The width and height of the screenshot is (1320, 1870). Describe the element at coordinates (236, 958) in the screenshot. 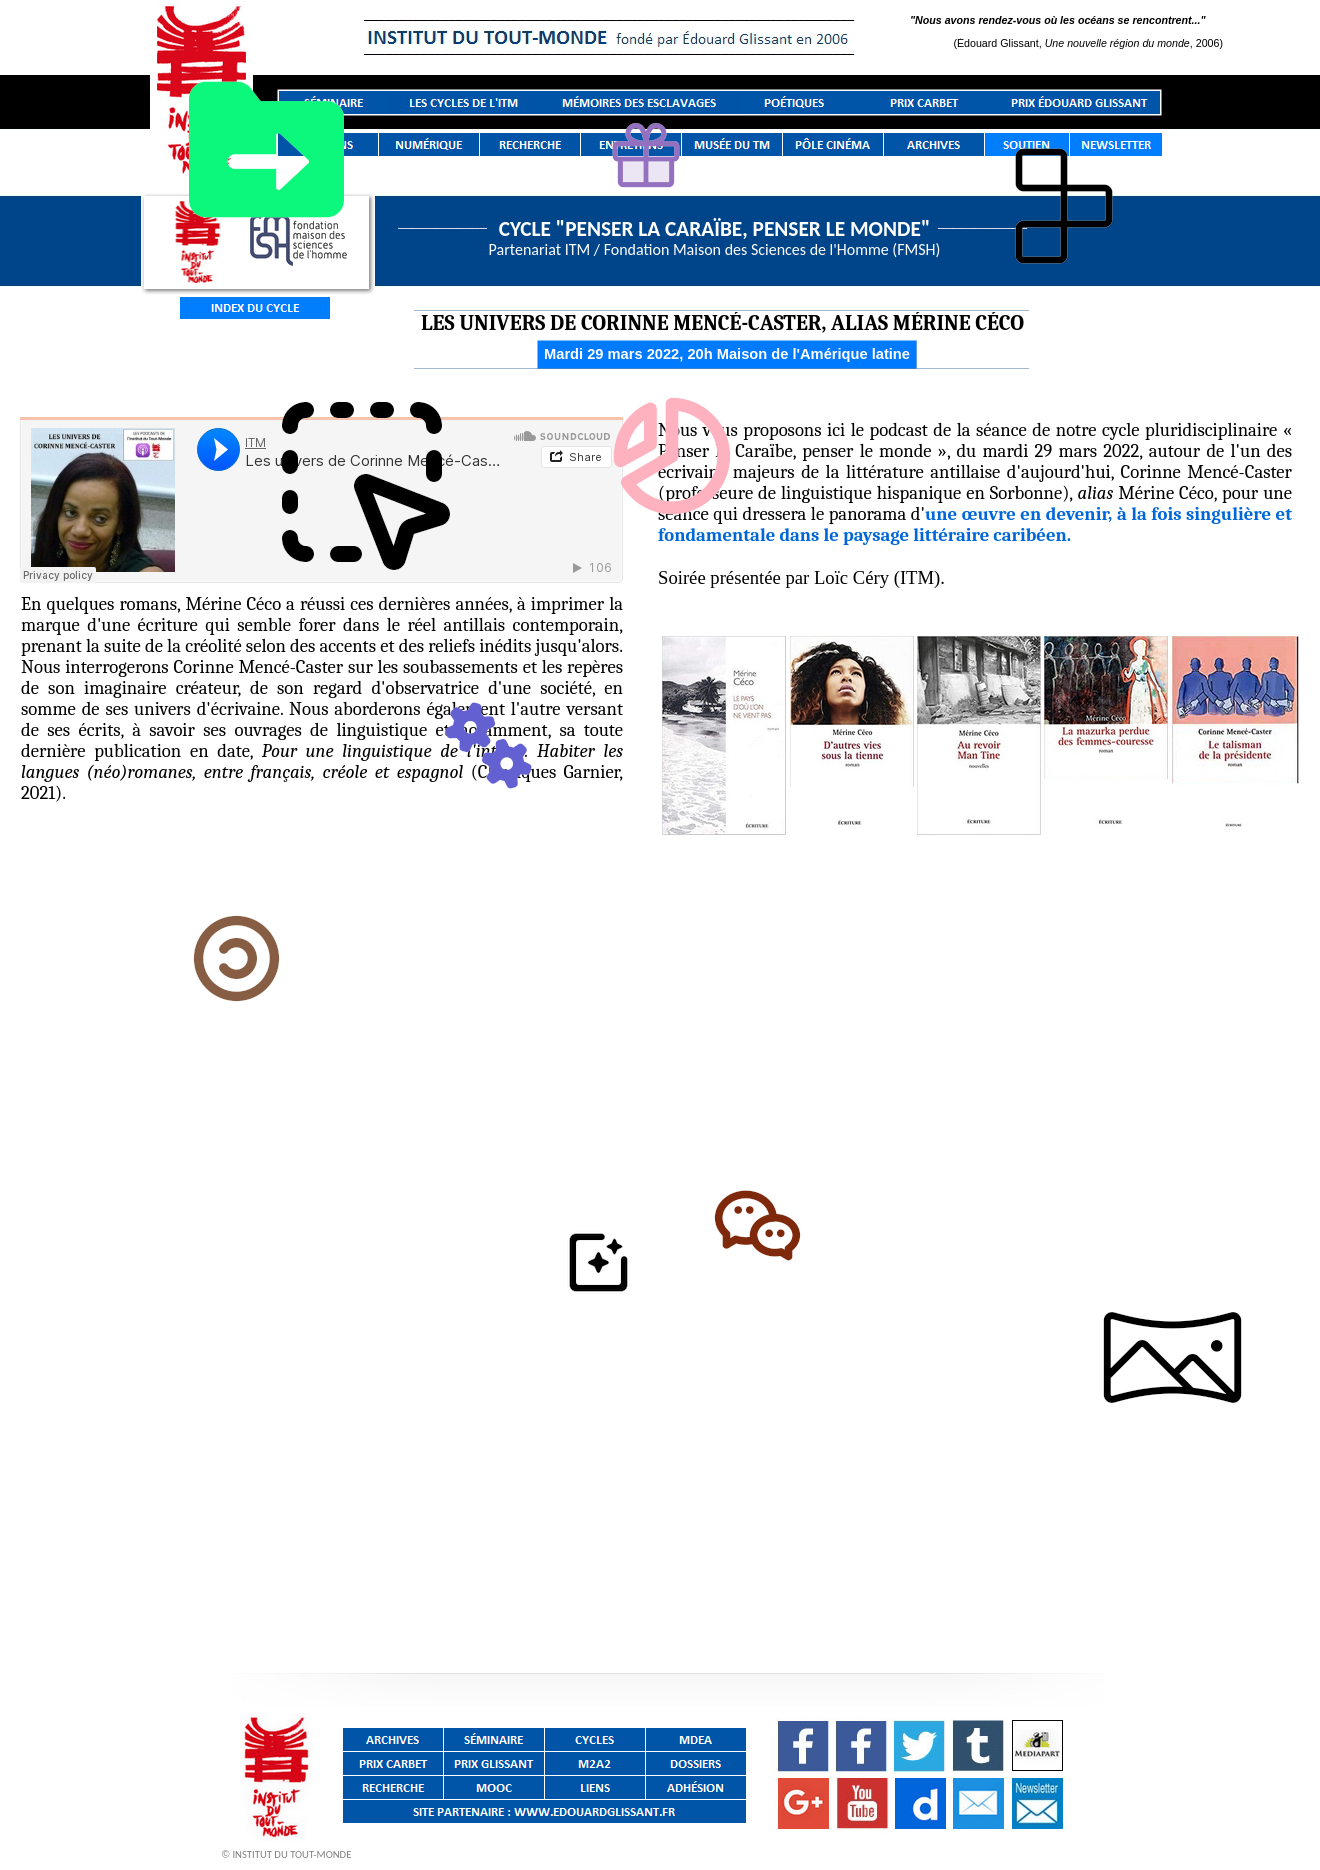

I see `indicates copyleft licensing status` at that location.